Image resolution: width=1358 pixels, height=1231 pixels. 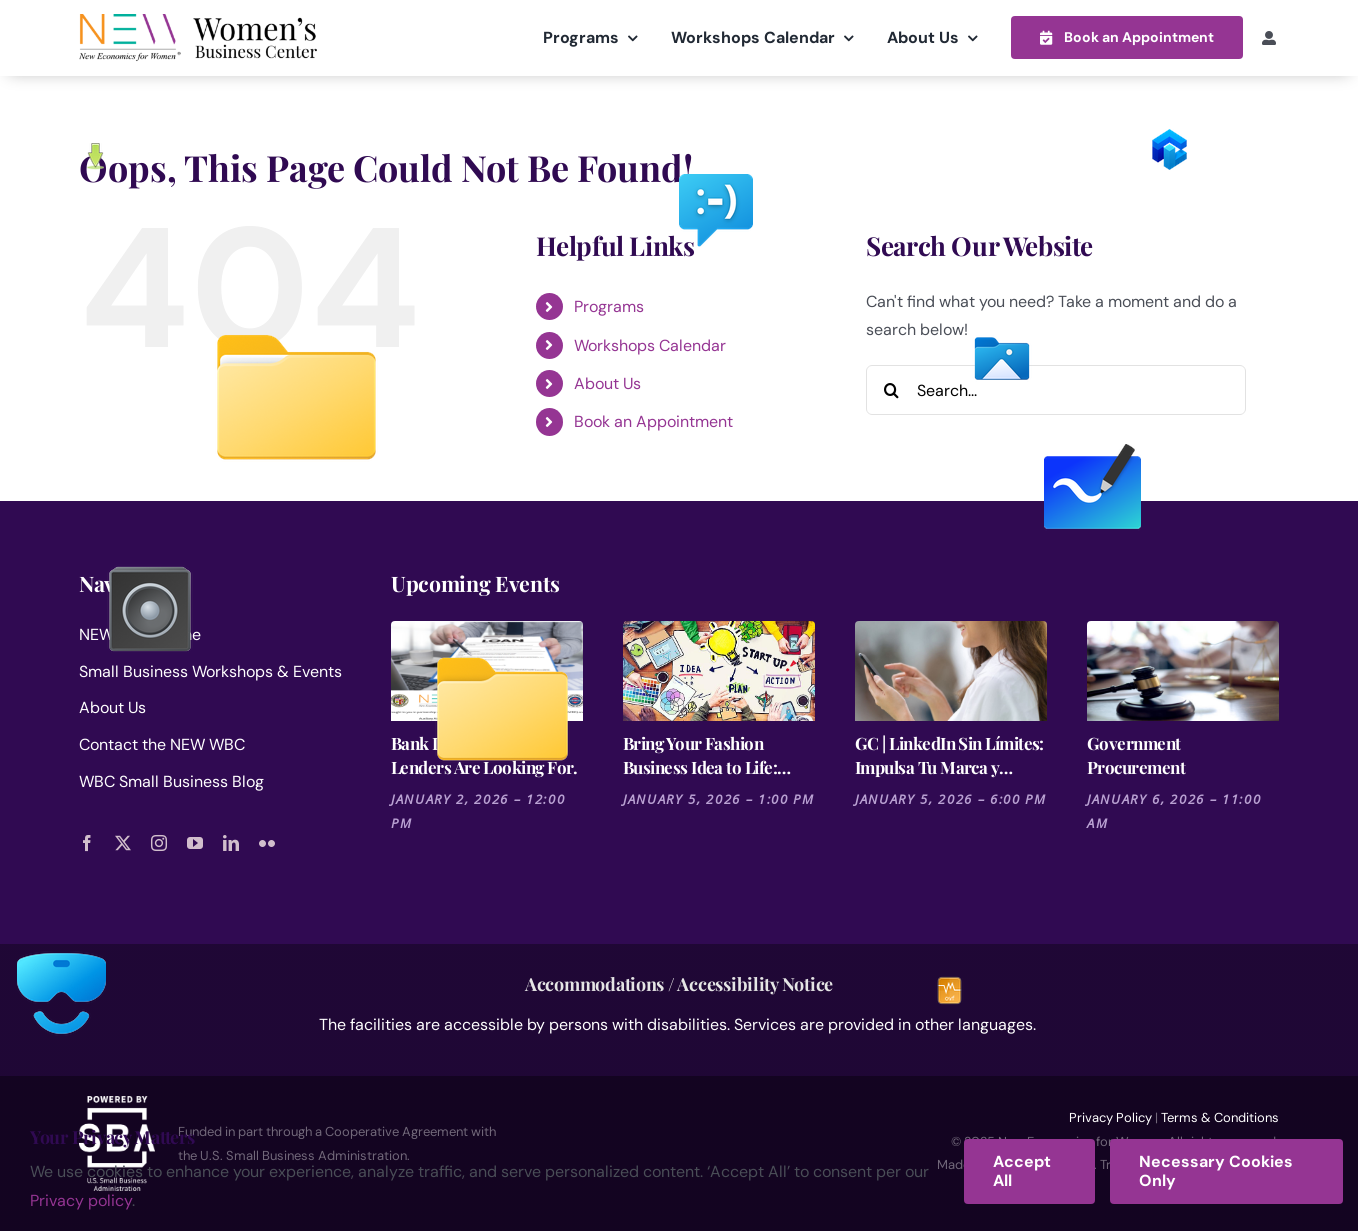 I want to click on open a folder to view its contents, so click(x=502, y=712).